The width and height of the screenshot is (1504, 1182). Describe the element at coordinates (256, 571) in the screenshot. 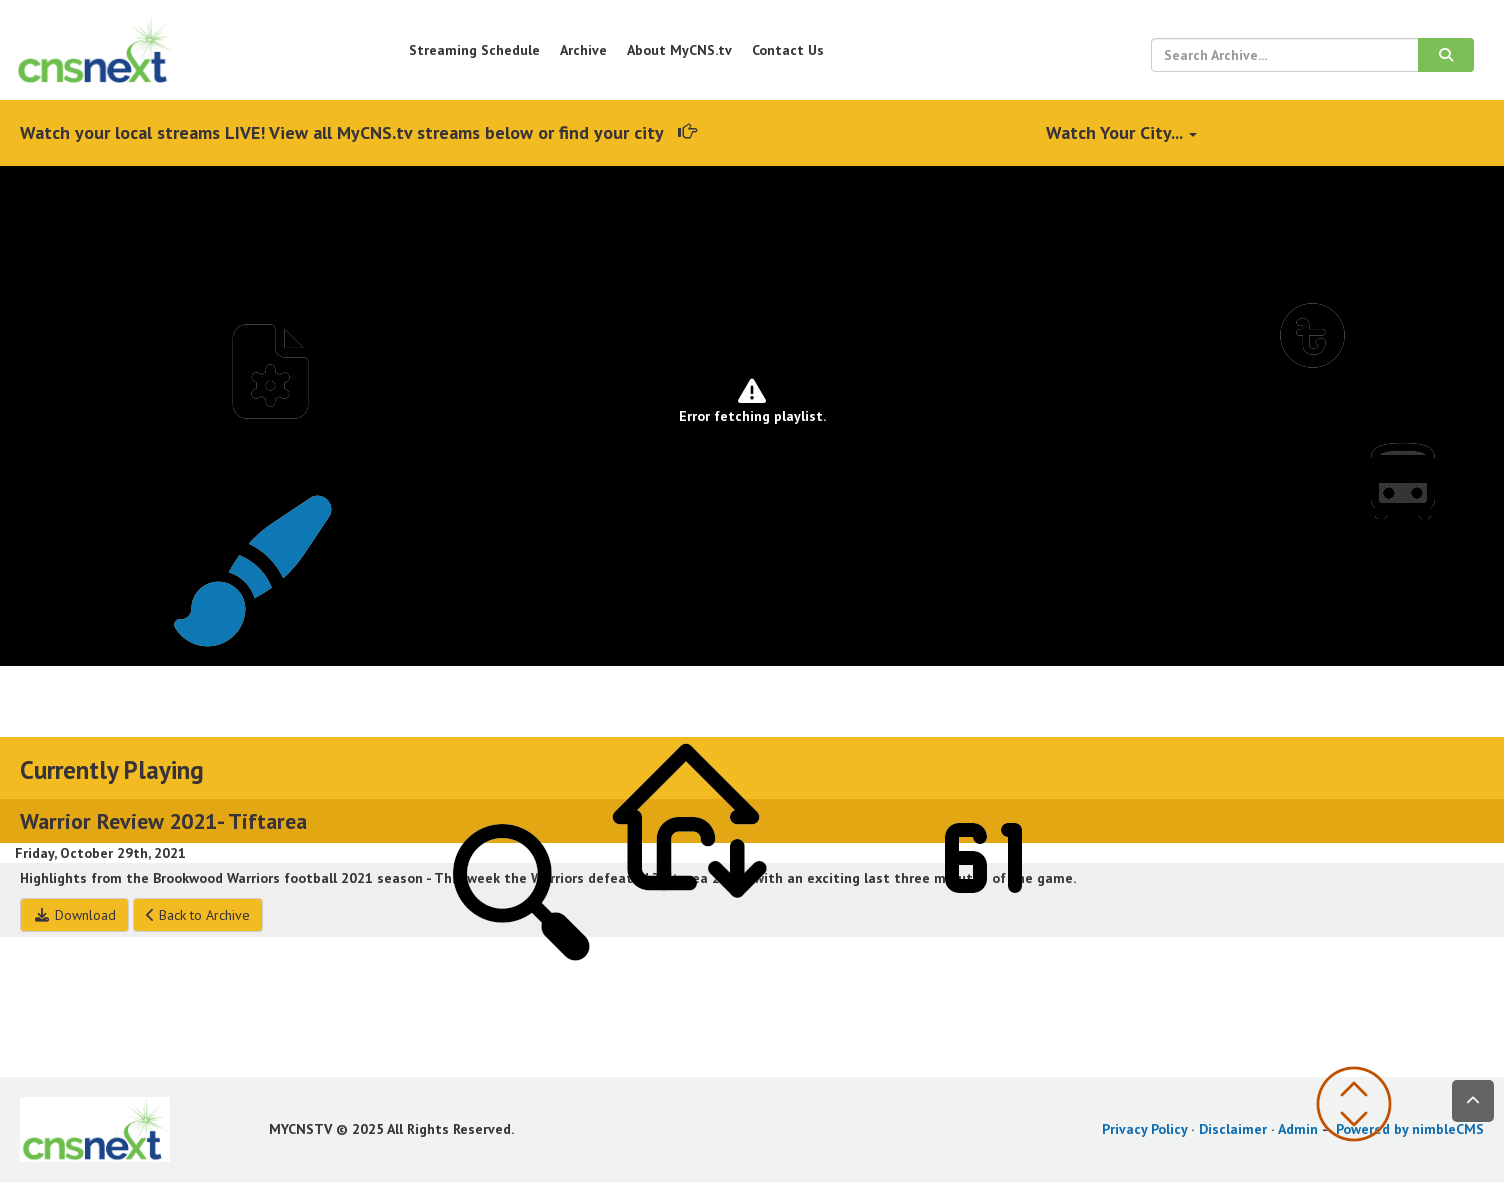

I see `access drawing or painting tools` at that location.